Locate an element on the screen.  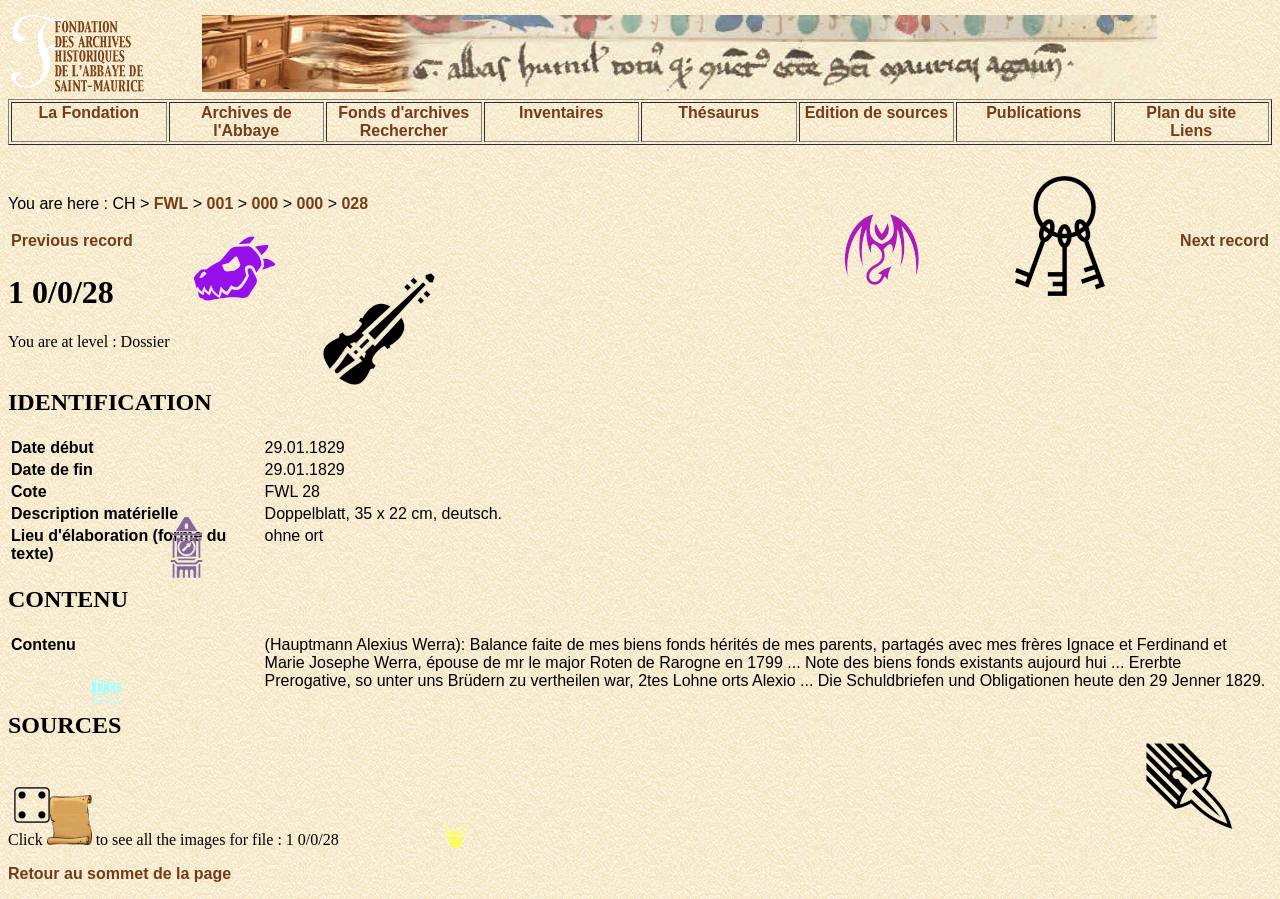
access music or sound settings is located at coordinates (106, 691).